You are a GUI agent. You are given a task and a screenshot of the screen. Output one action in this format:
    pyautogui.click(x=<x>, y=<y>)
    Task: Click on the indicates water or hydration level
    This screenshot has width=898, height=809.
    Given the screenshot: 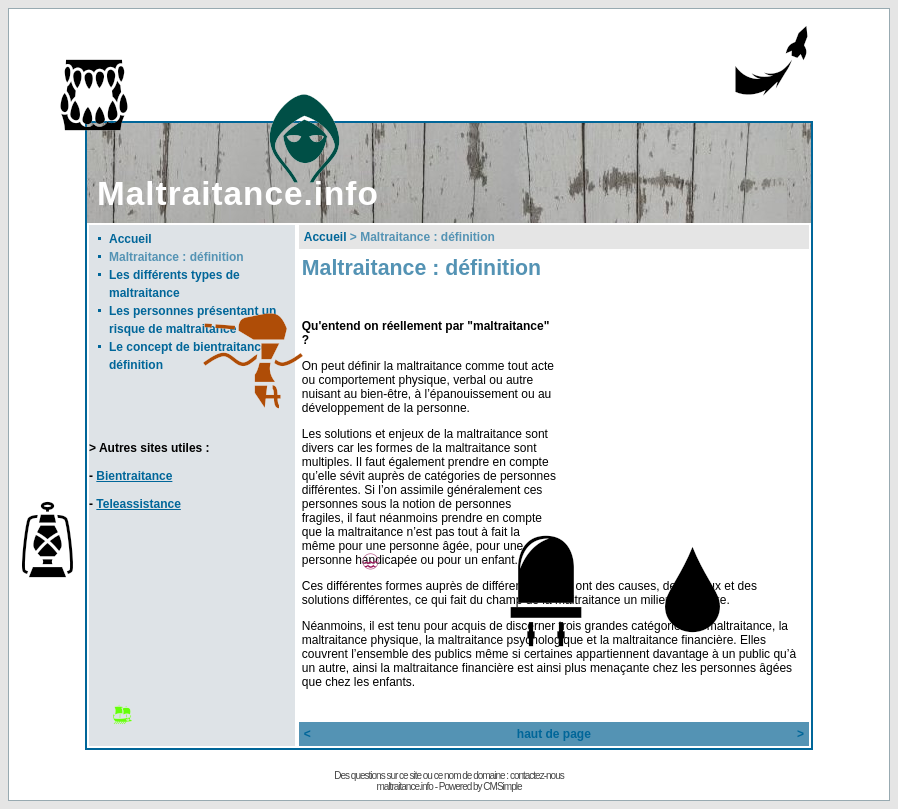 What is the action you would take?
    pyautogui.click(x=692, y=589)
    